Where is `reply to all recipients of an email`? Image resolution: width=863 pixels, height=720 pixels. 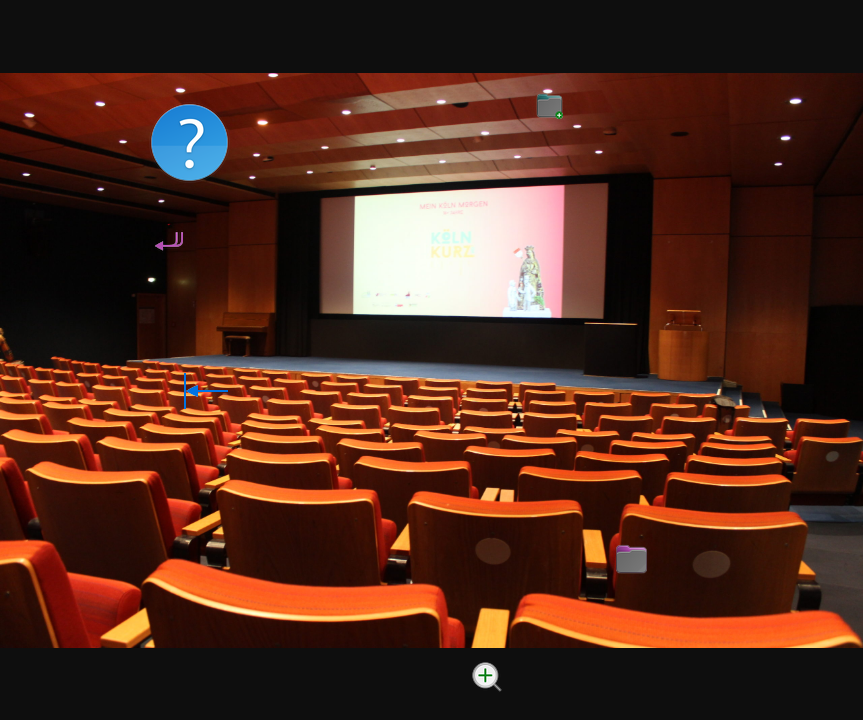
reply to all recipients of an email is located at coordinates (168, 239).